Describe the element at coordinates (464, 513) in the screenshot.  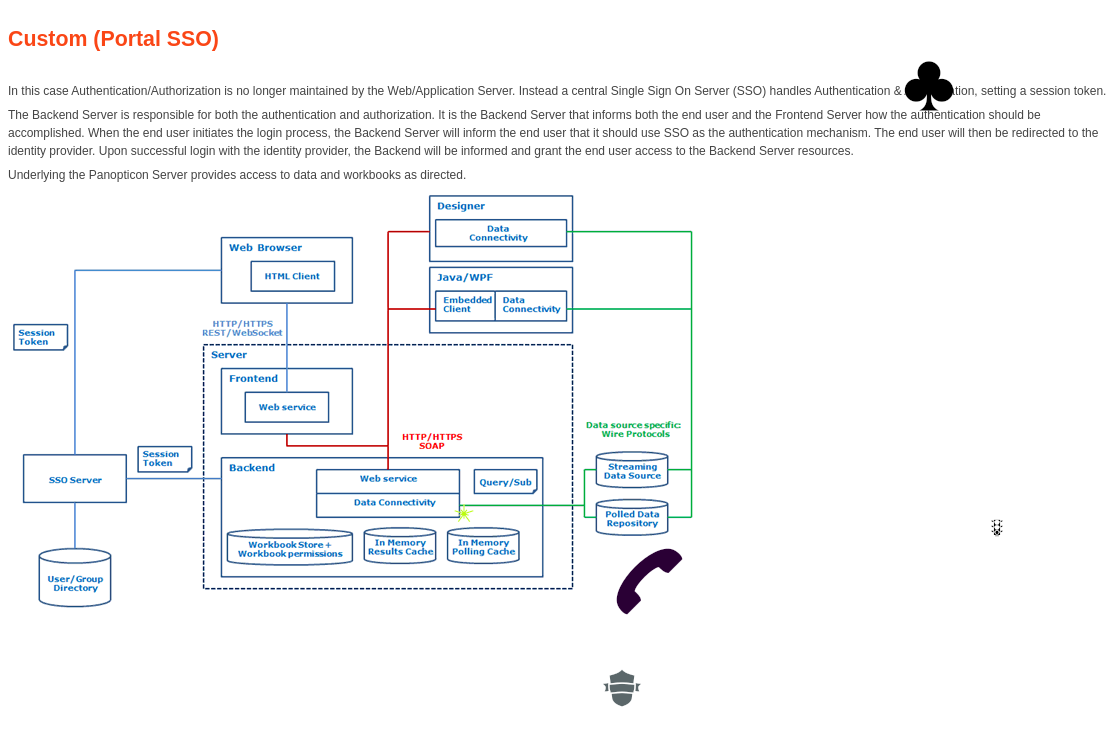
I see `activate laser or beam attack` at that location.